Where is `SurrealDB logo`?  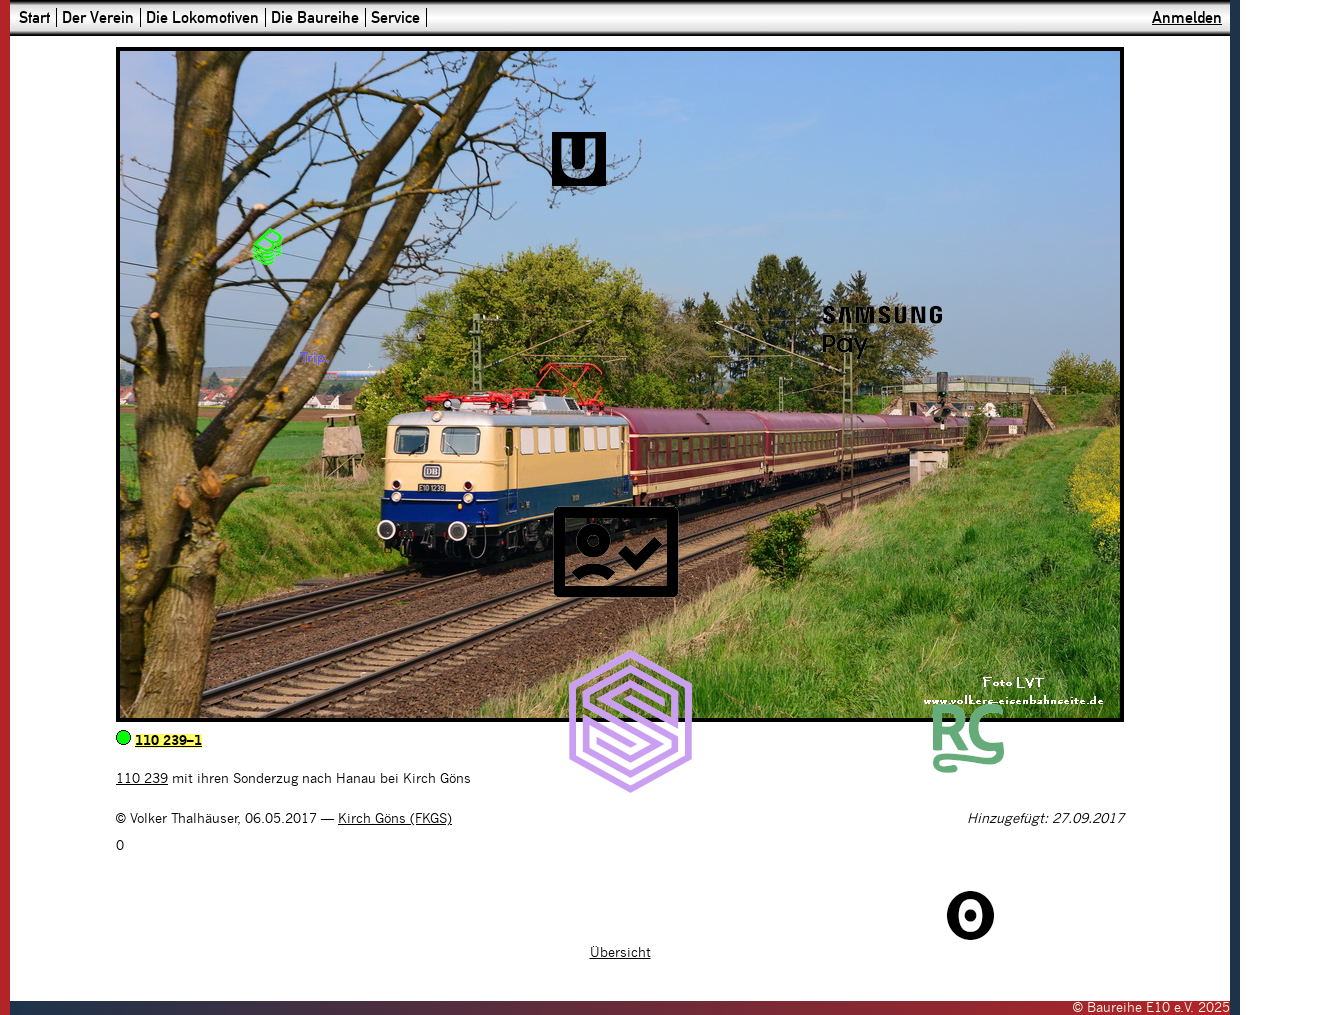 SurrealDB logo is located at coordinates (630, 721).